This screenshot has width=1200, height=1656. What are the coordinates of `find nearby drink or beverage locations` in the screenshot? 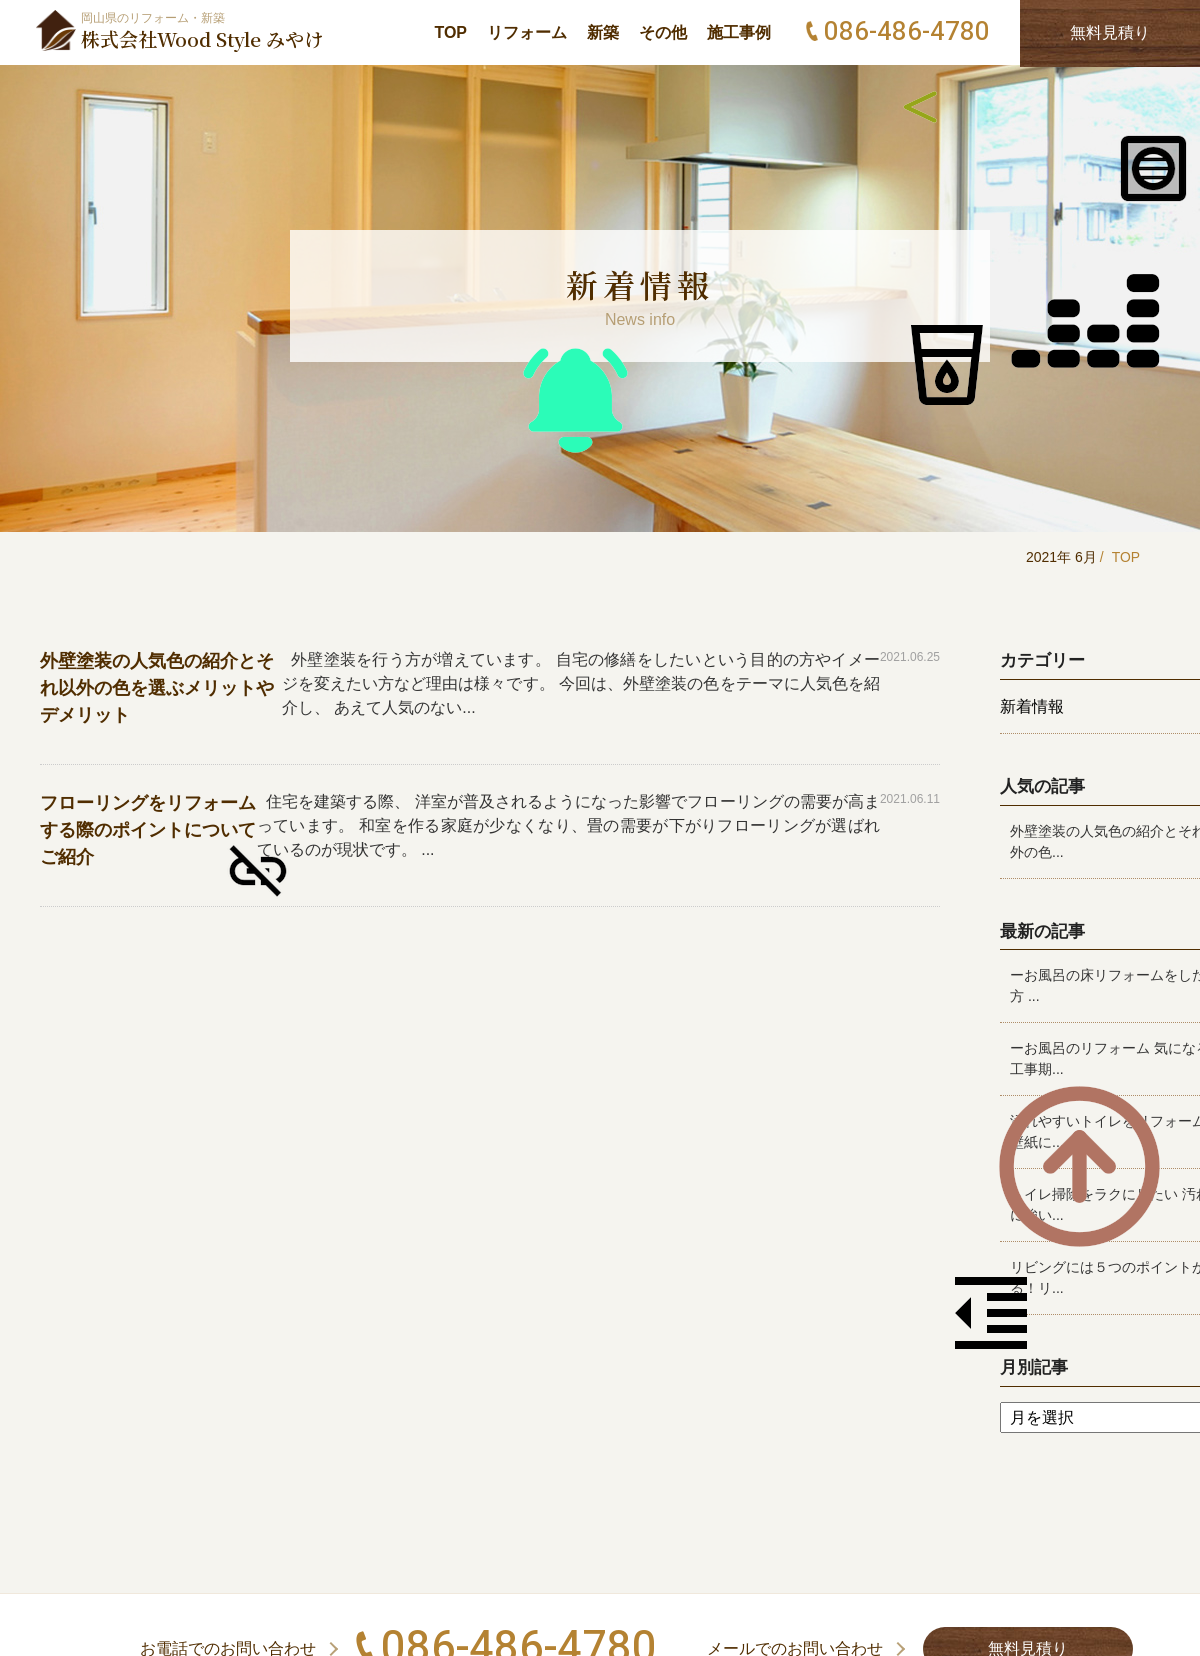 It's located at (947, 365).